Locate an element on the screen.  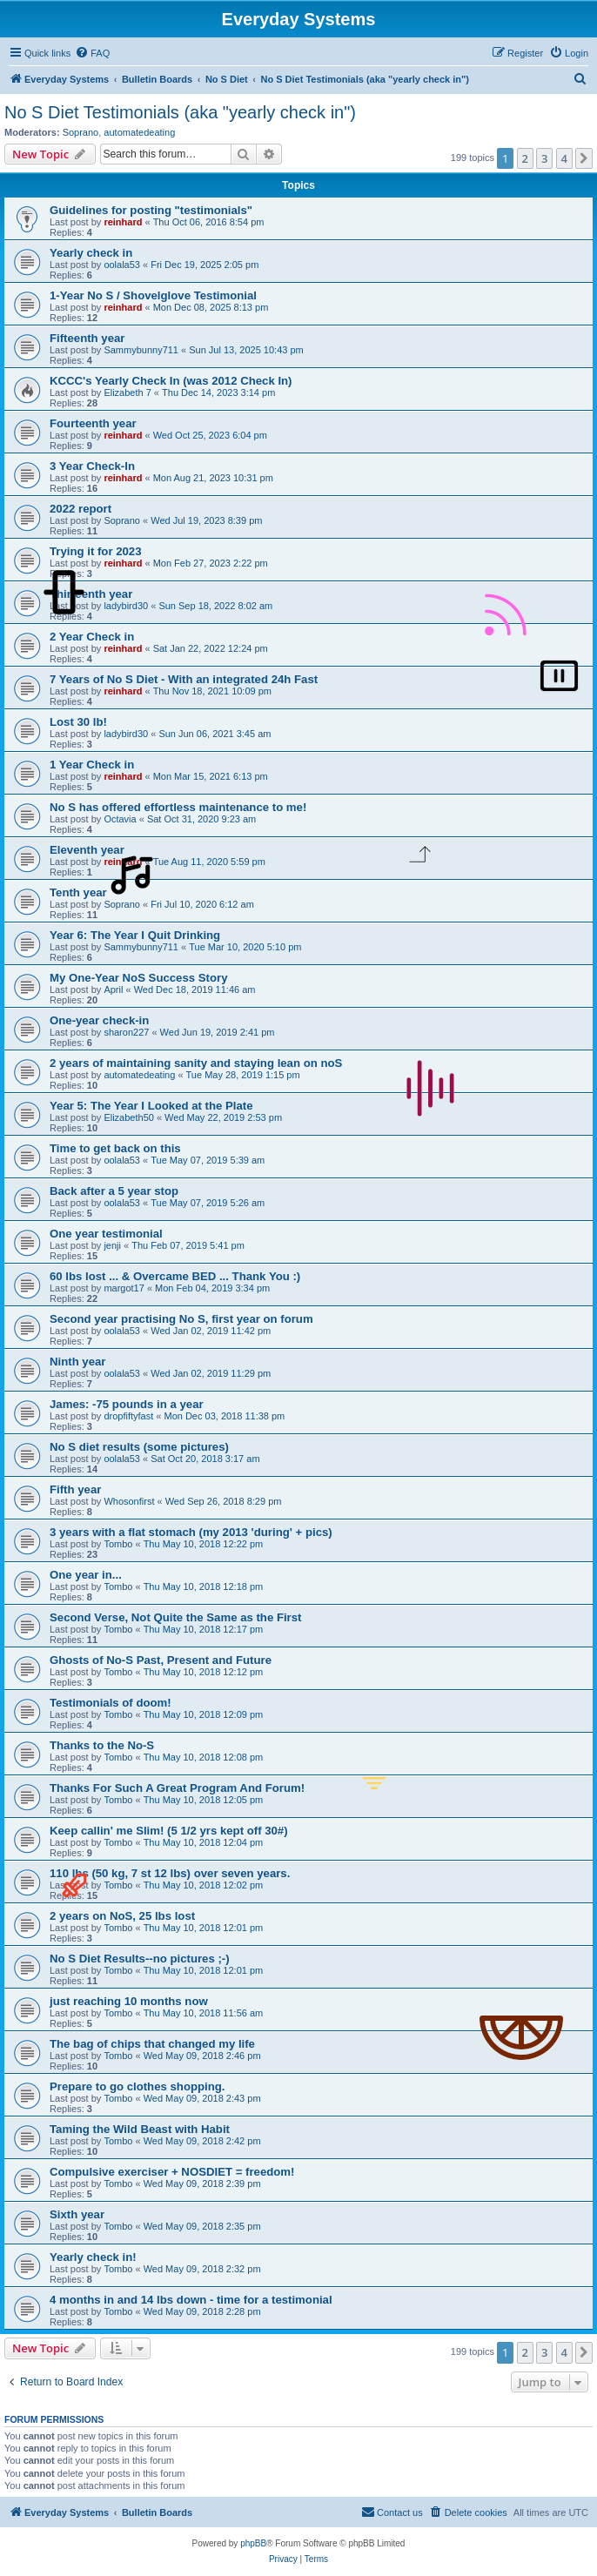
center align object vertically is located at coordinates (64, 592).